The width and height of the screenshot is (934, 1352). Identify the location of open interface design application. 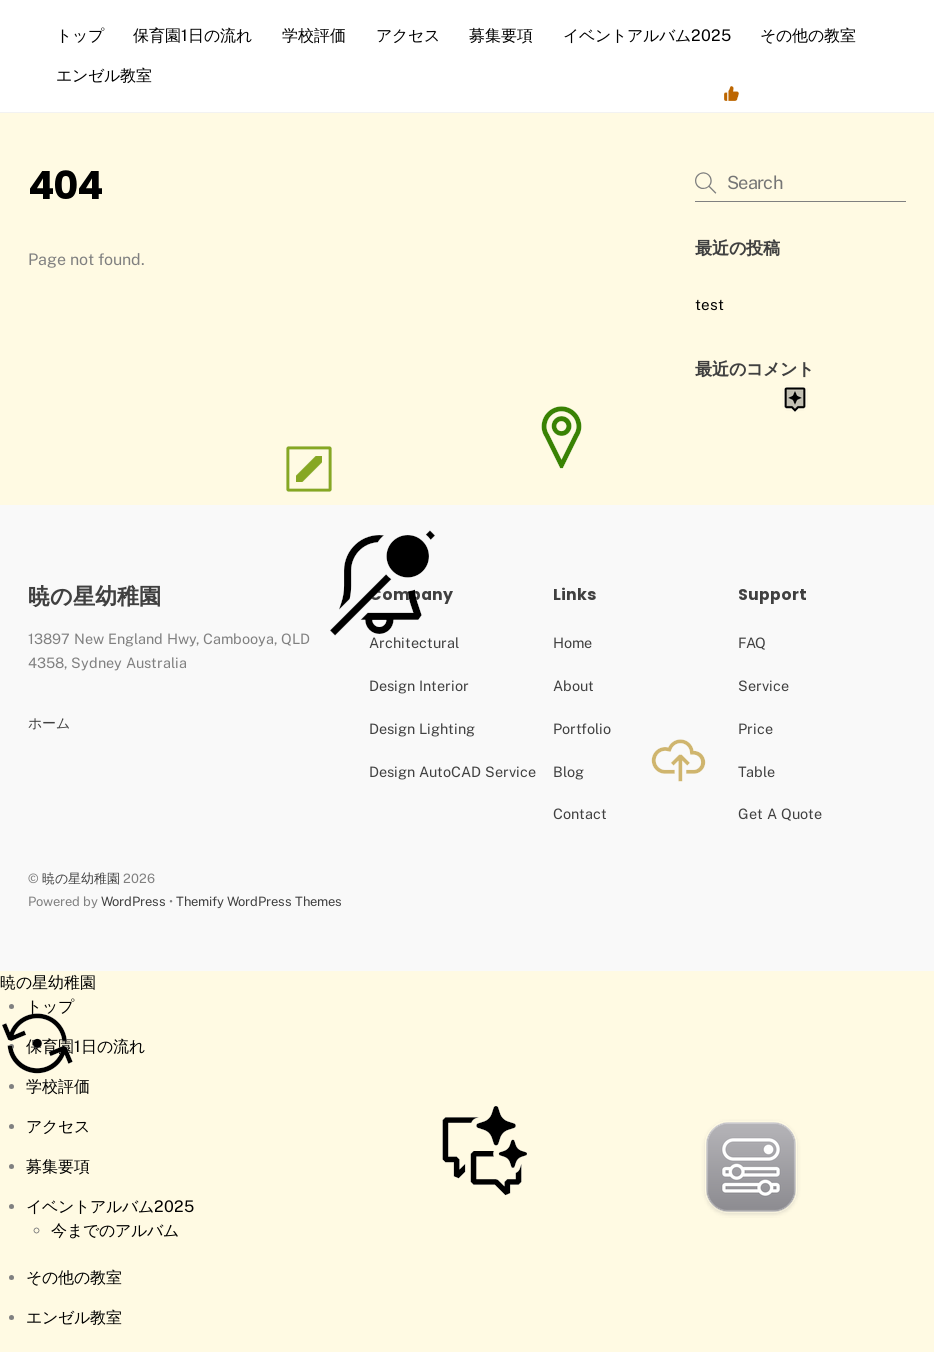
(751, 1167).